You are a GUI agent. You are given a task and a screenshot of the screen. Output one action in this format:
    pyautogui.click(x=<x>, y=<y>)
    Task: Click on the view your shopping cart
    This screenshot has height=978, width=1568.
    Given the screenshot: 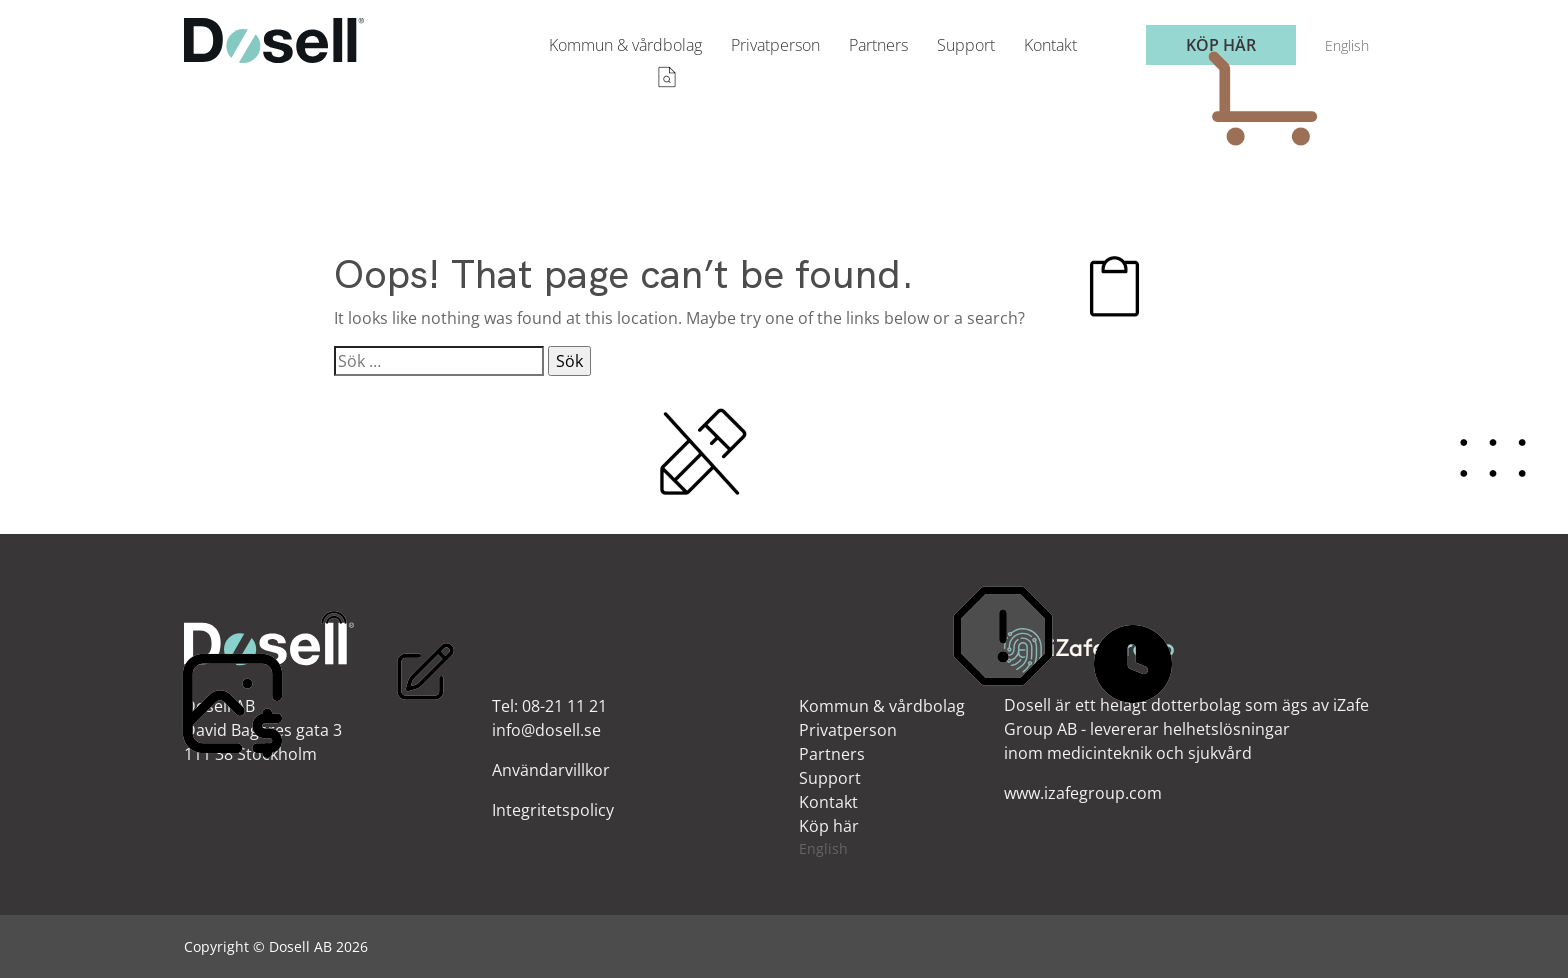 What is the action you would take?
    pyautogui.click(x=1261, y=93)
    